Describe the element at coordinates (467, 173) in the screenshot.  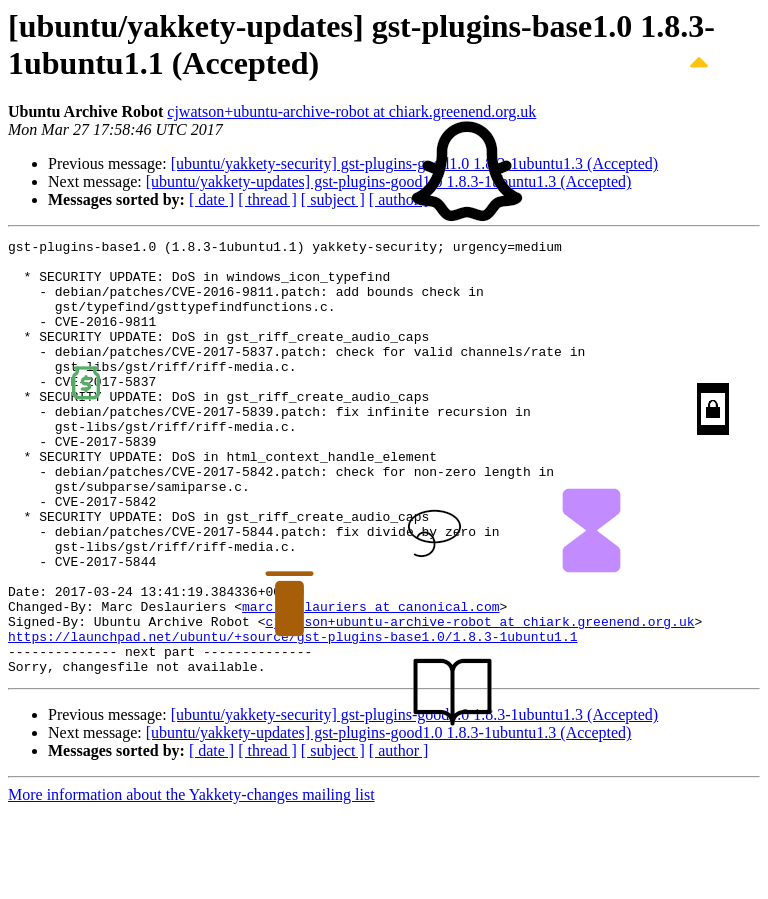
I see `open Snapchat app` at that location.